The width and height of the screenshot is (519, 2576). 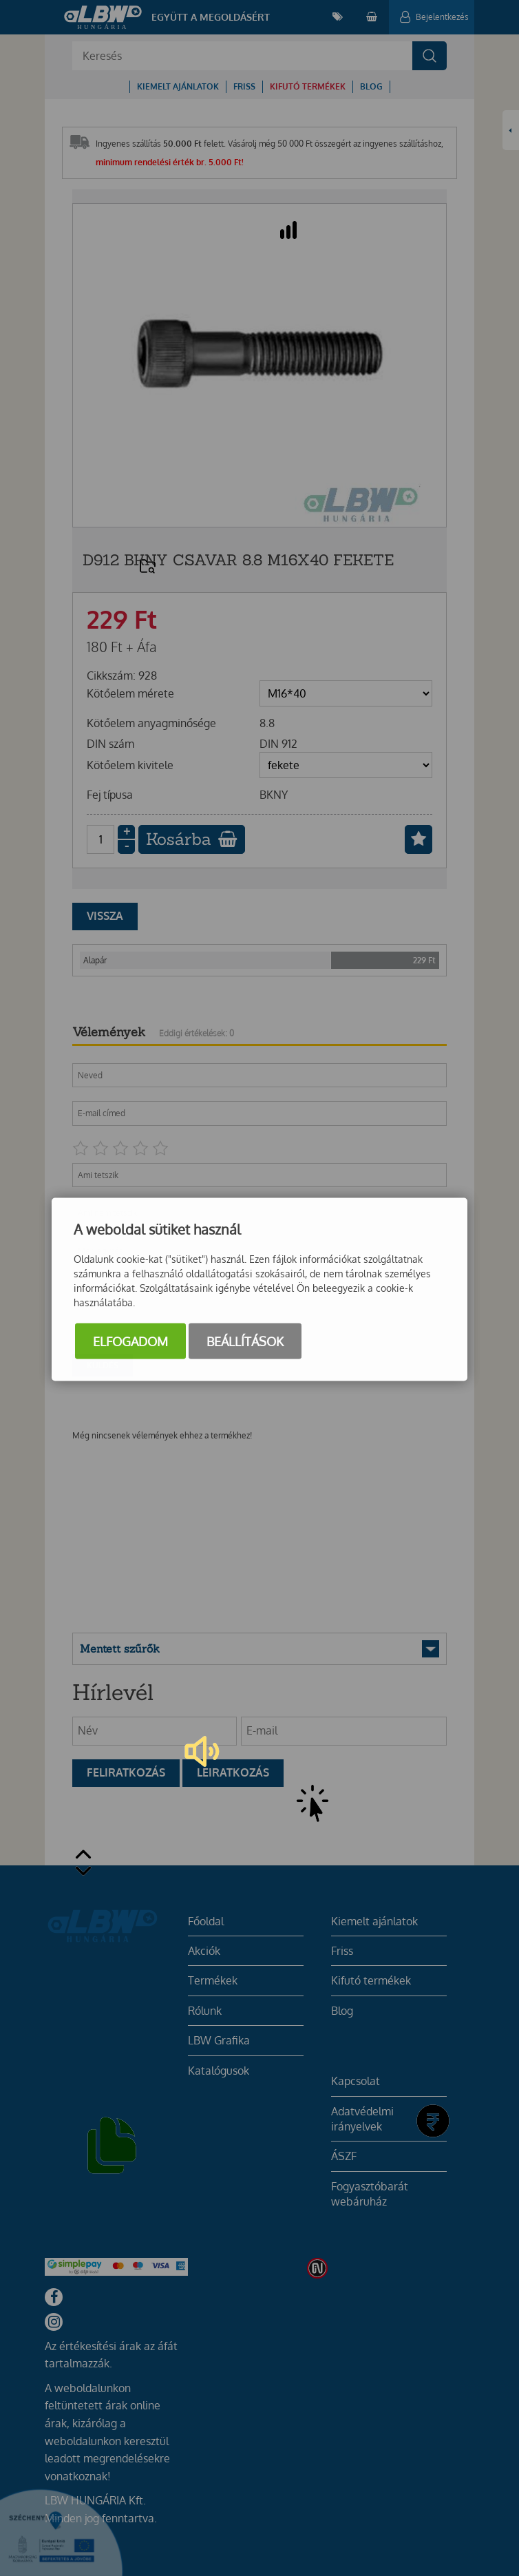 What do you see at coordinates (433, 2121) in the screenshot?
I see `view balance or payment amount in indian rupees` at bounding box center [433, 2121].